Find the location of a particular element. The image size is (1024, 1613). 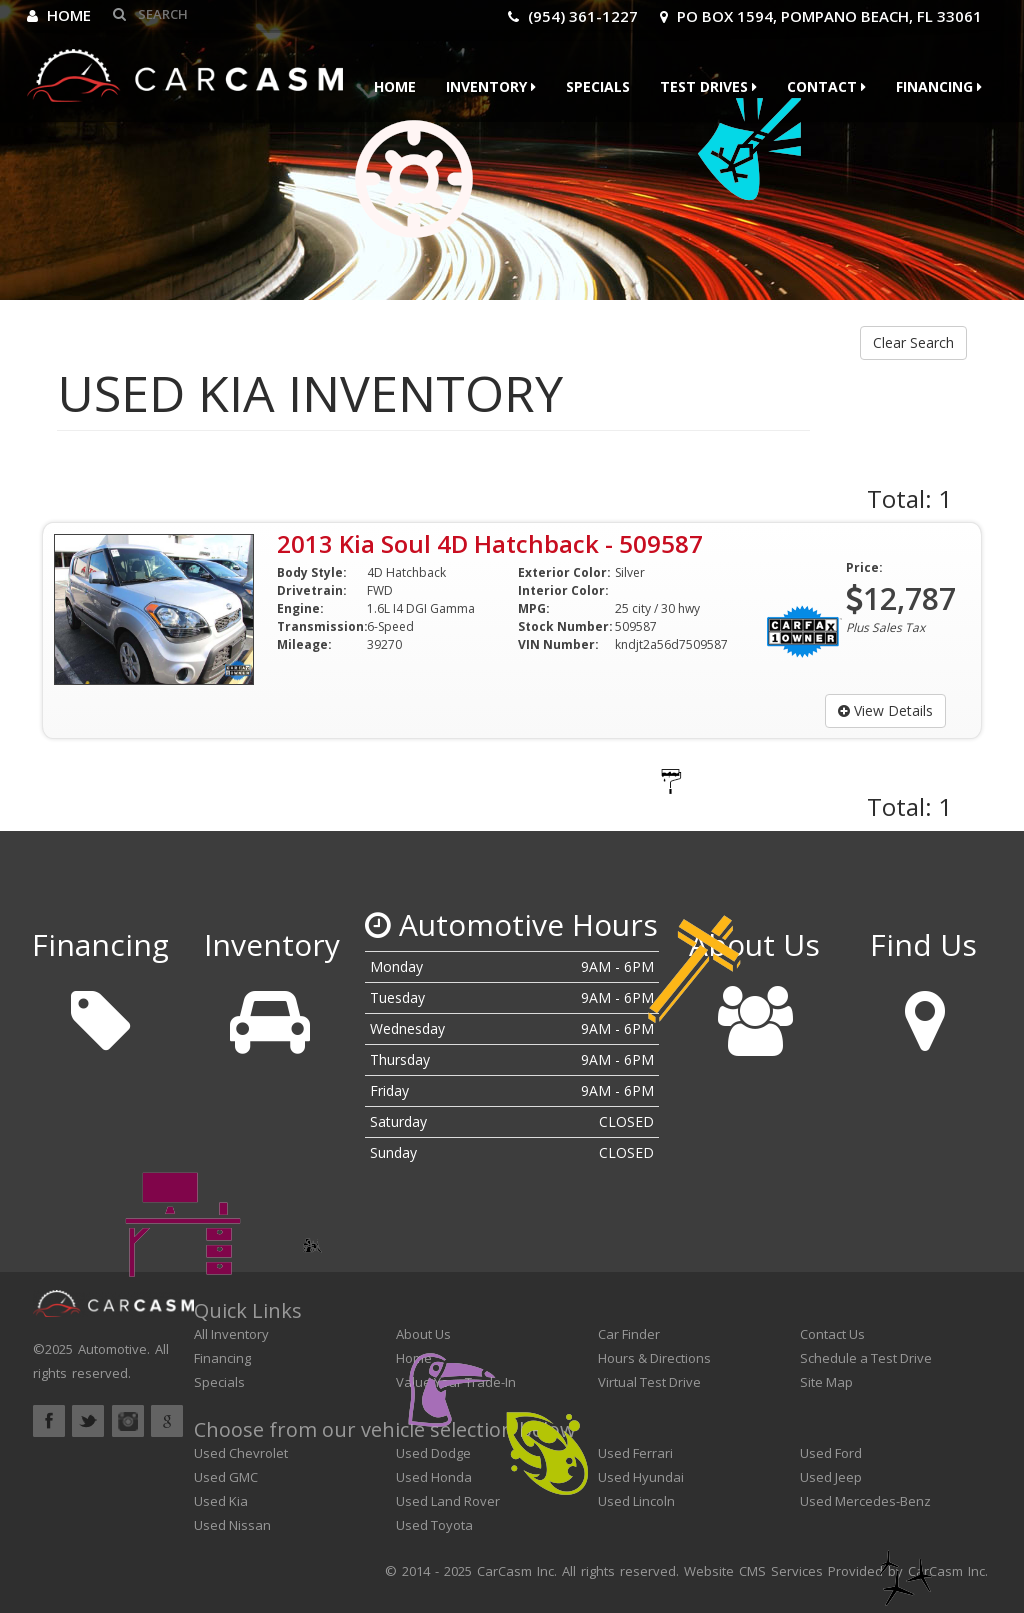

indicates religious or faith-based content is located at coordinates (698, 968).